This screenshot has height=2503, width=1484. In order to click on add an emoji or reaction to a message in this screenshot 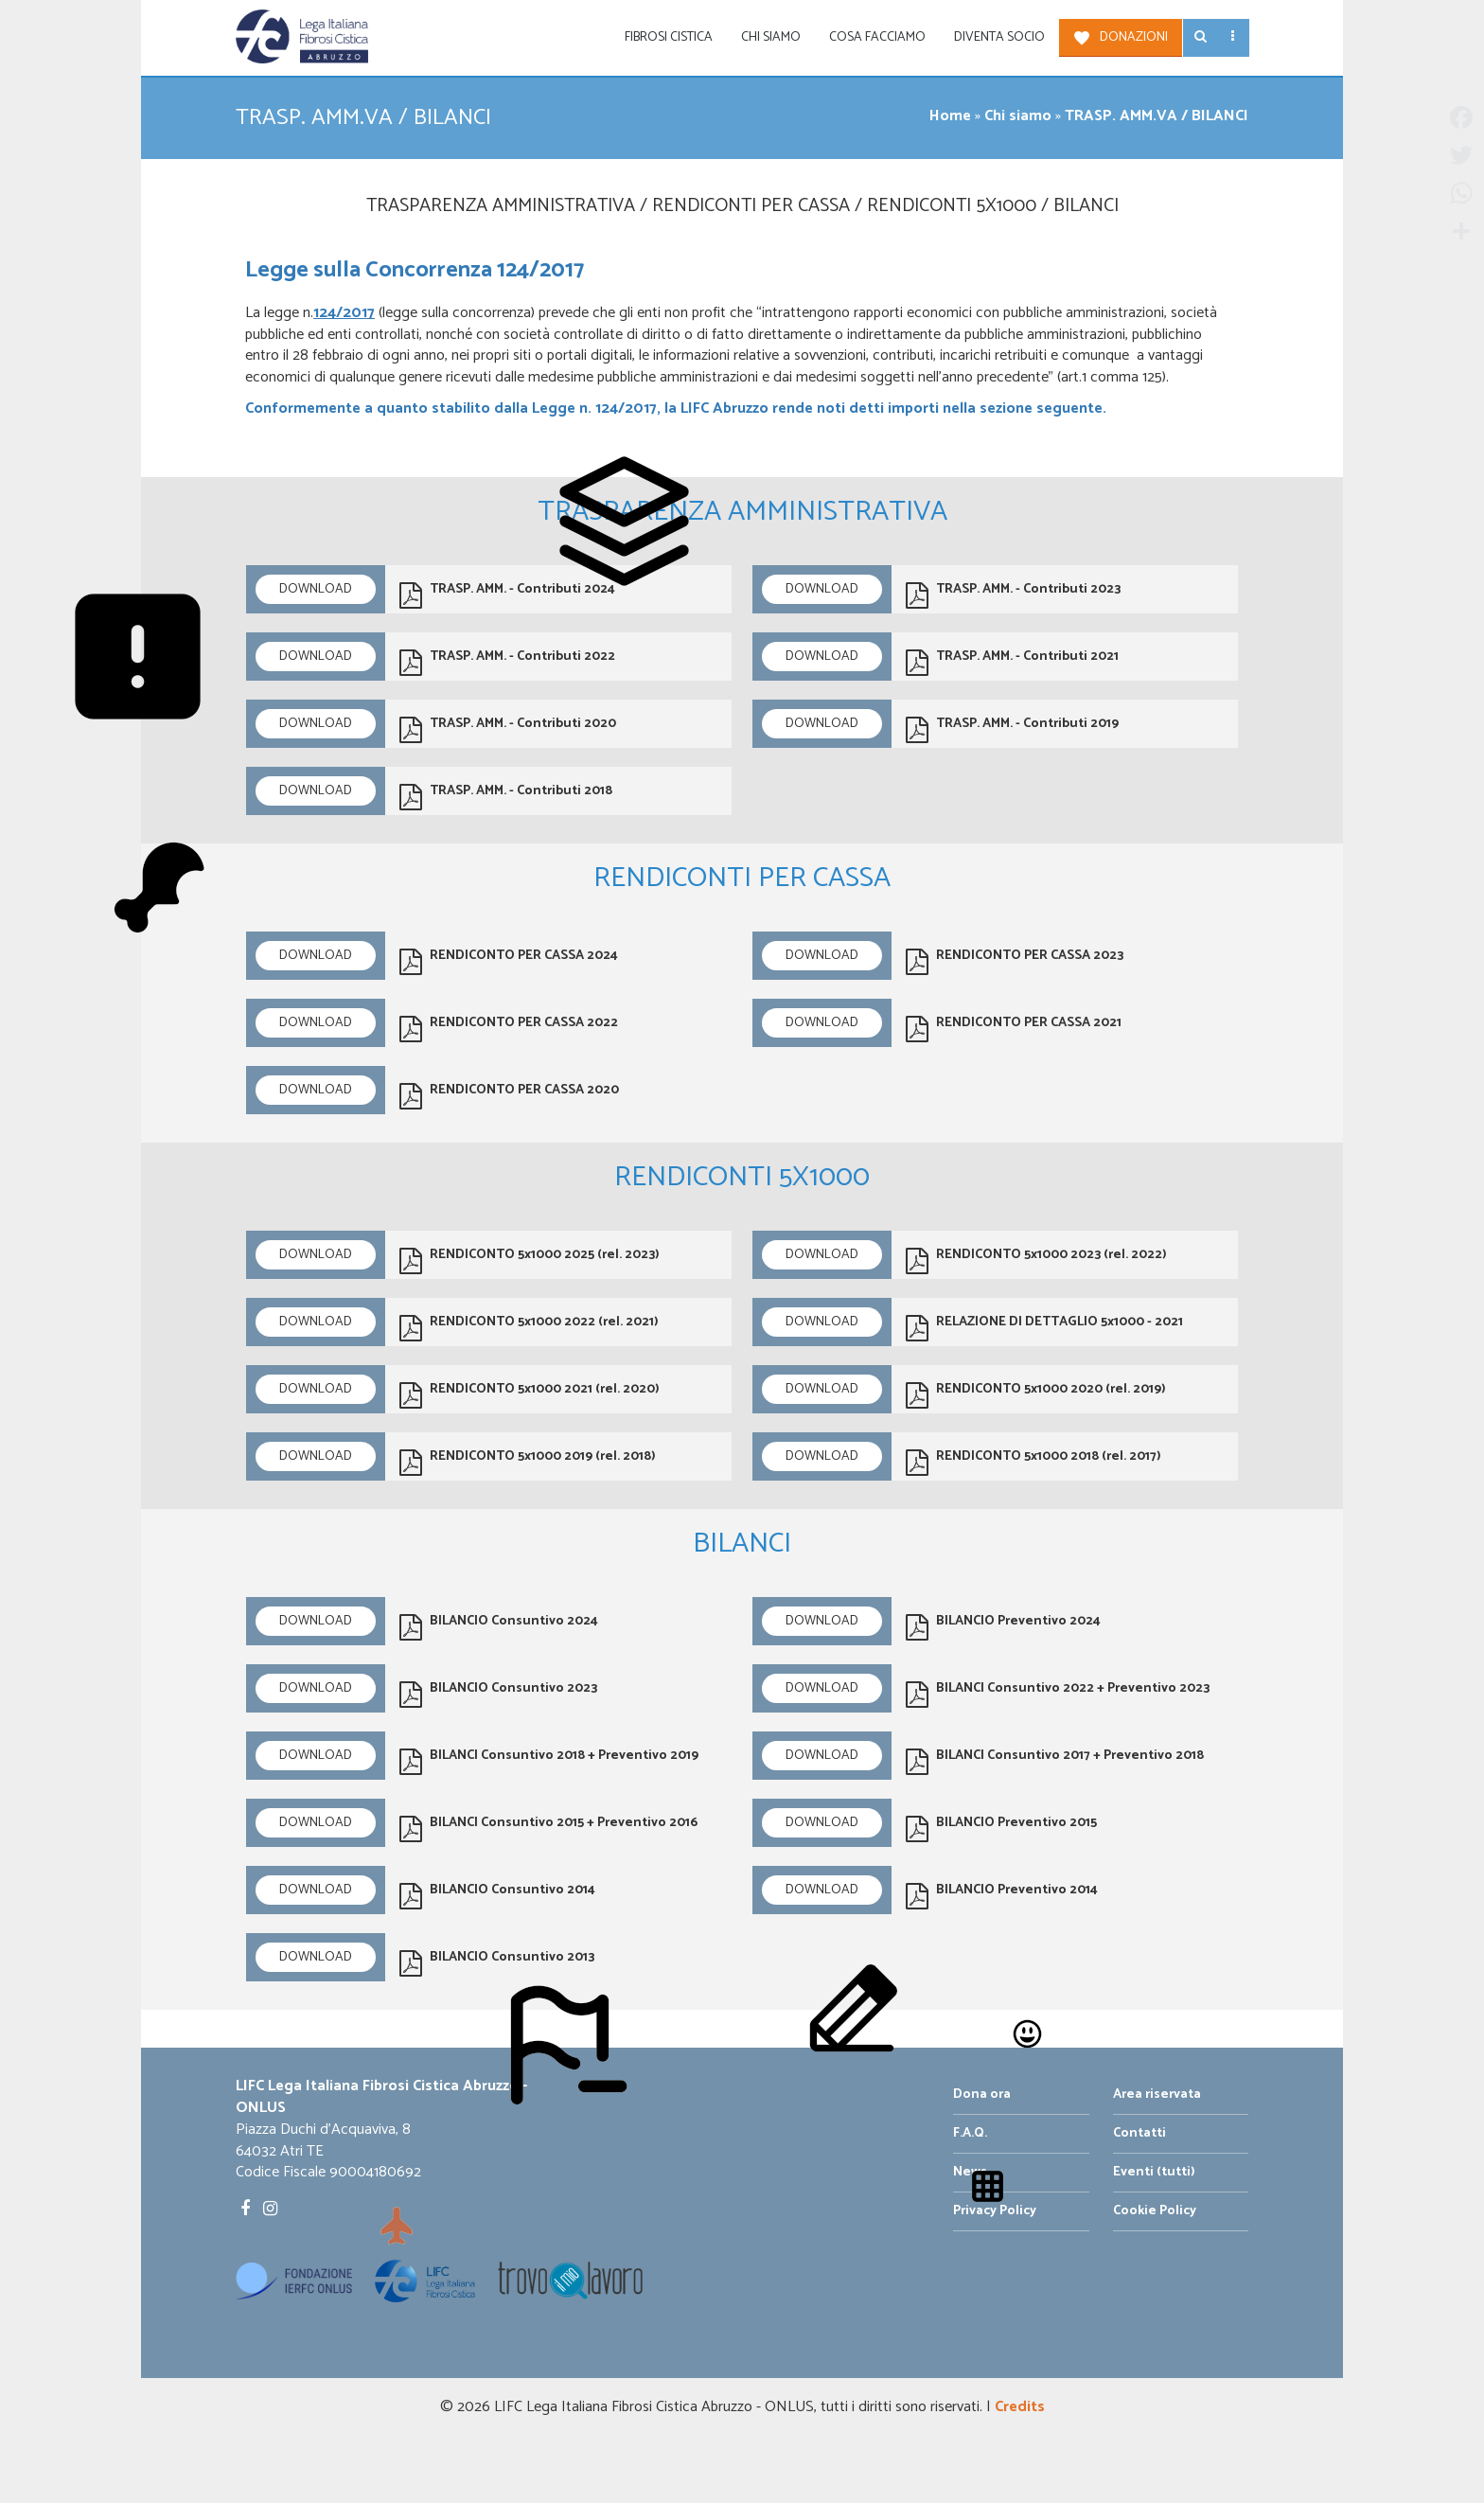, I will do `click(1027, 2033)`.